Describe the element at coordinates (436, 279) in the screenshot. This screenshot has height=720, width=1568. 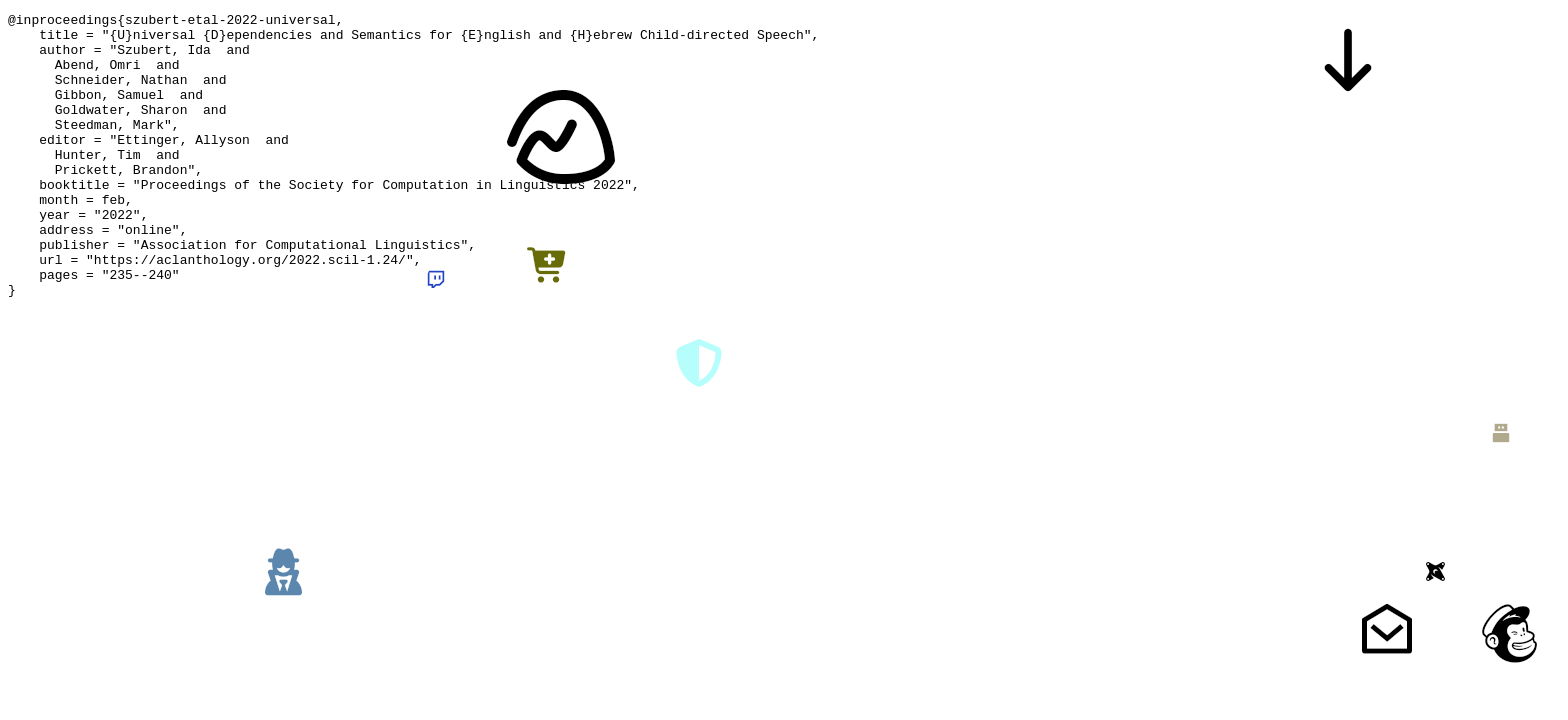
I see `open Twitch app` at that location.